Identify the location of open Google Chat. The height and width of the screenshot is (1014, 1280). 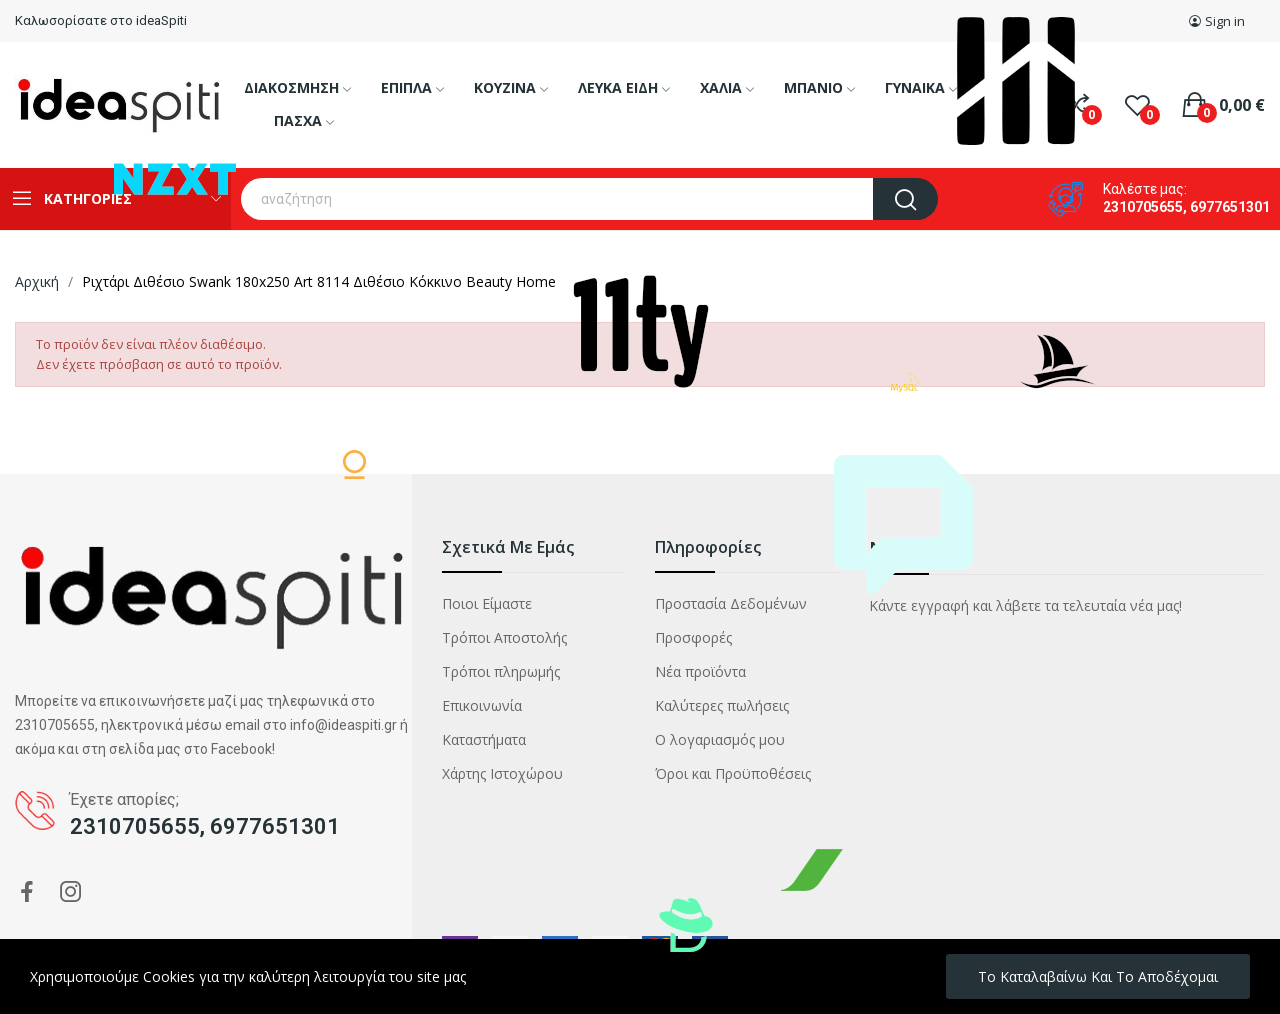
(903, 524).